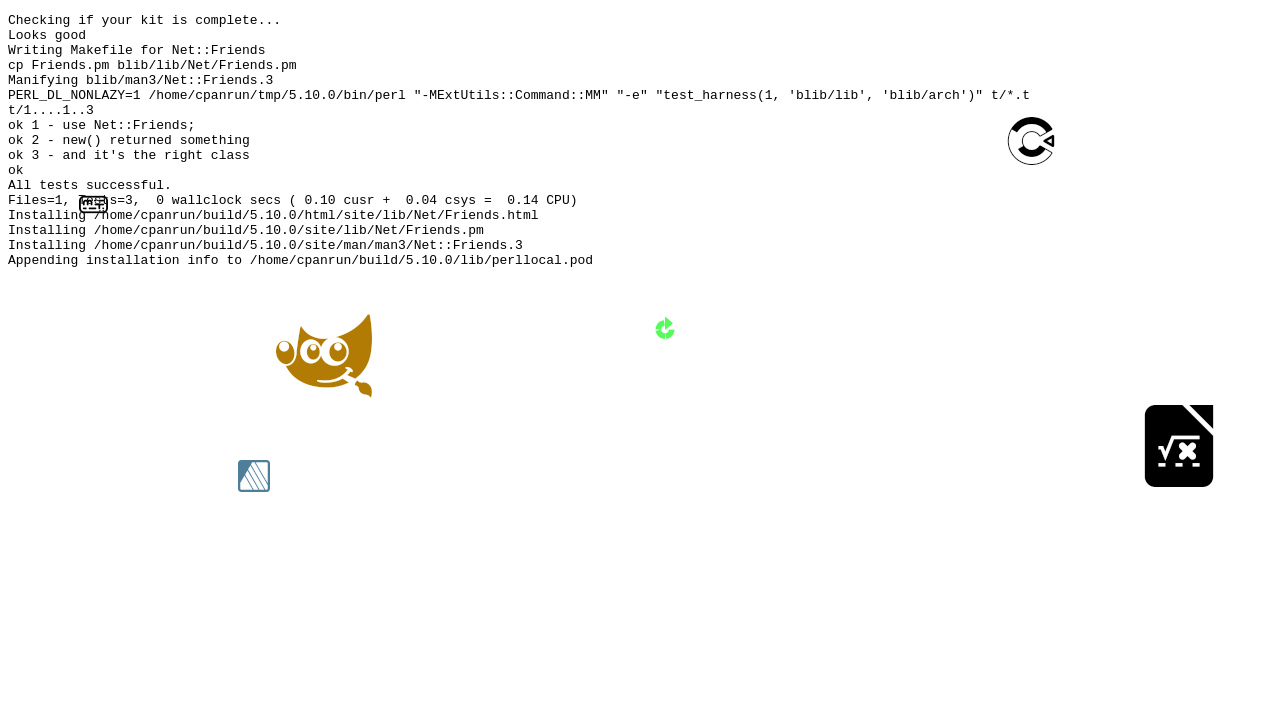  I want to click on construct 3 game development software logo, so click(1031, 141).